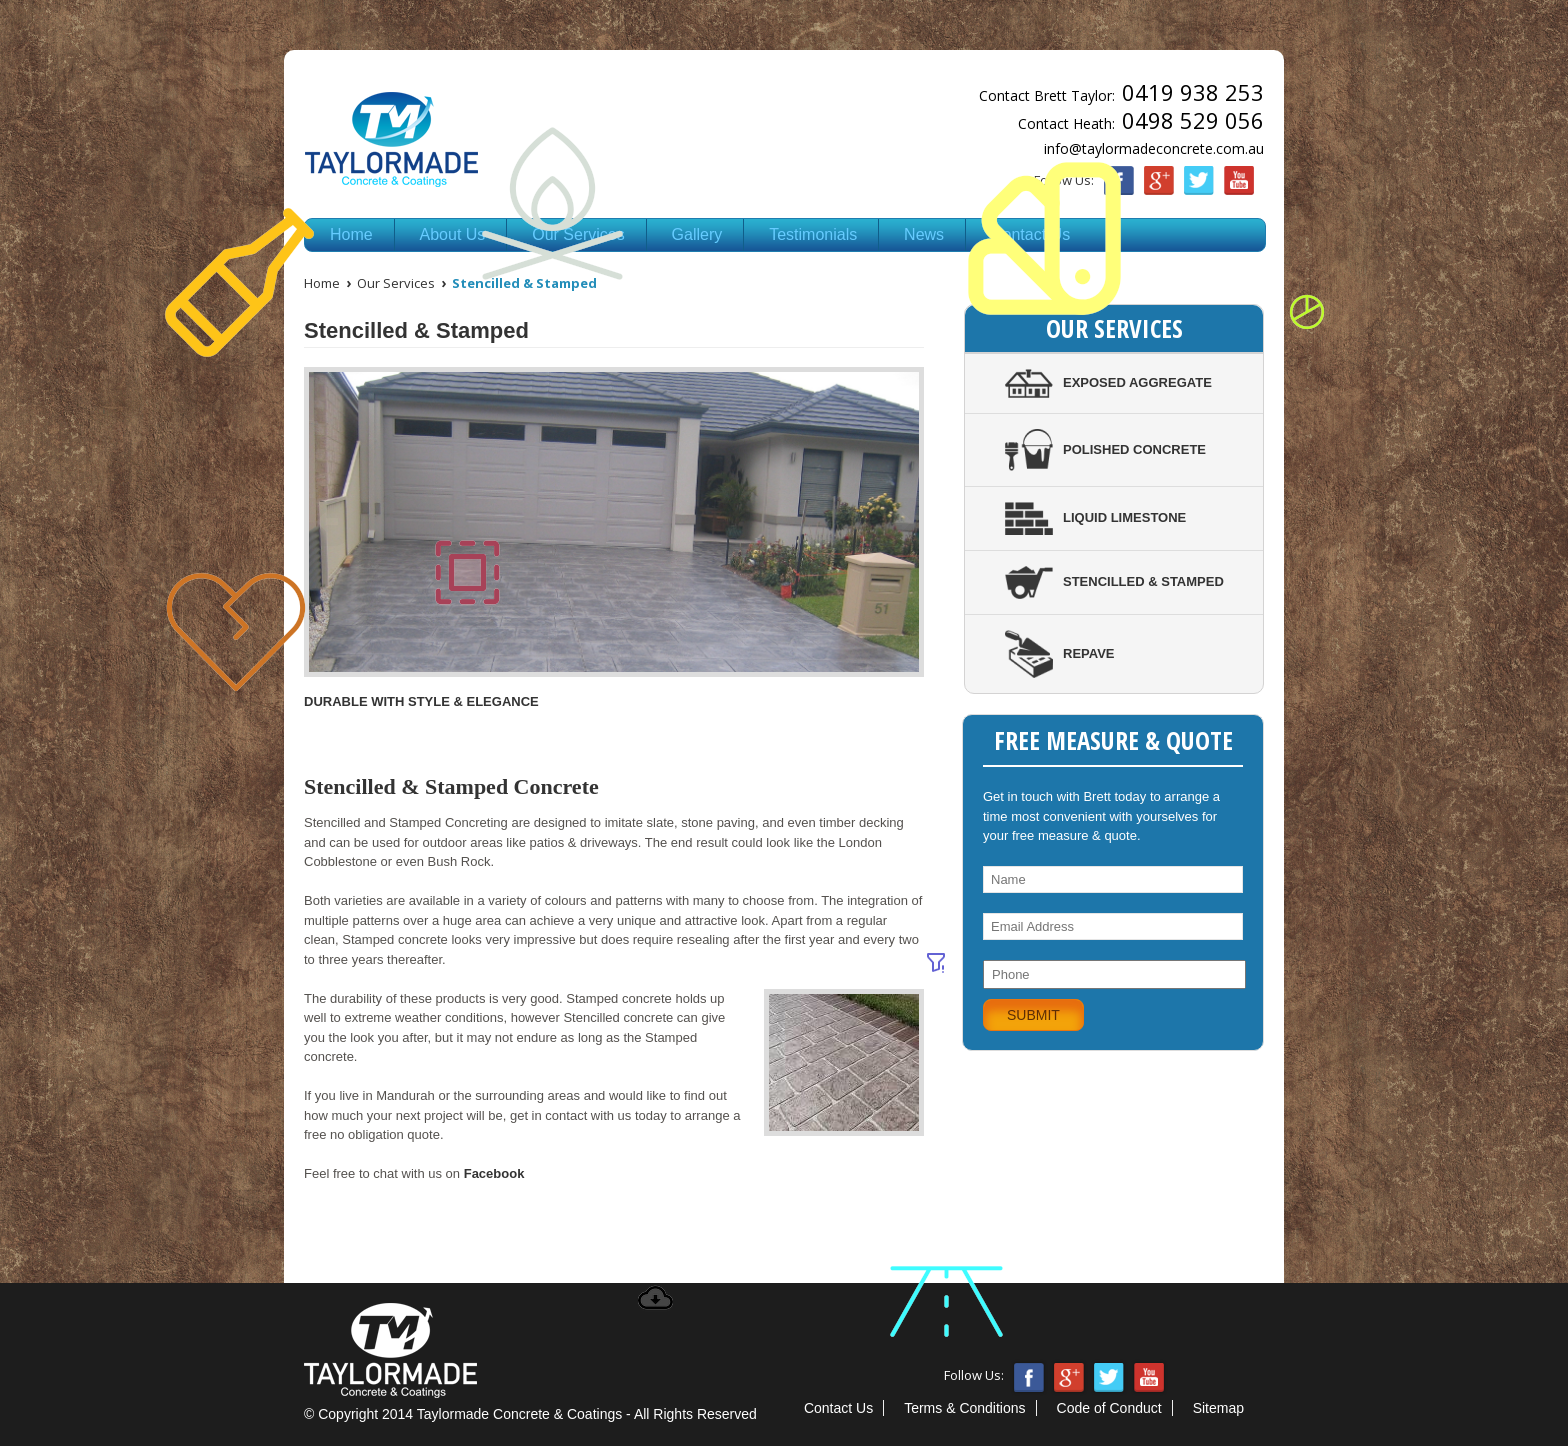 This screenshot has height=1446, width=1568. Describe the element at coordinates (467, 572) in the screenshot. I see `select all items in the current view` at that location.